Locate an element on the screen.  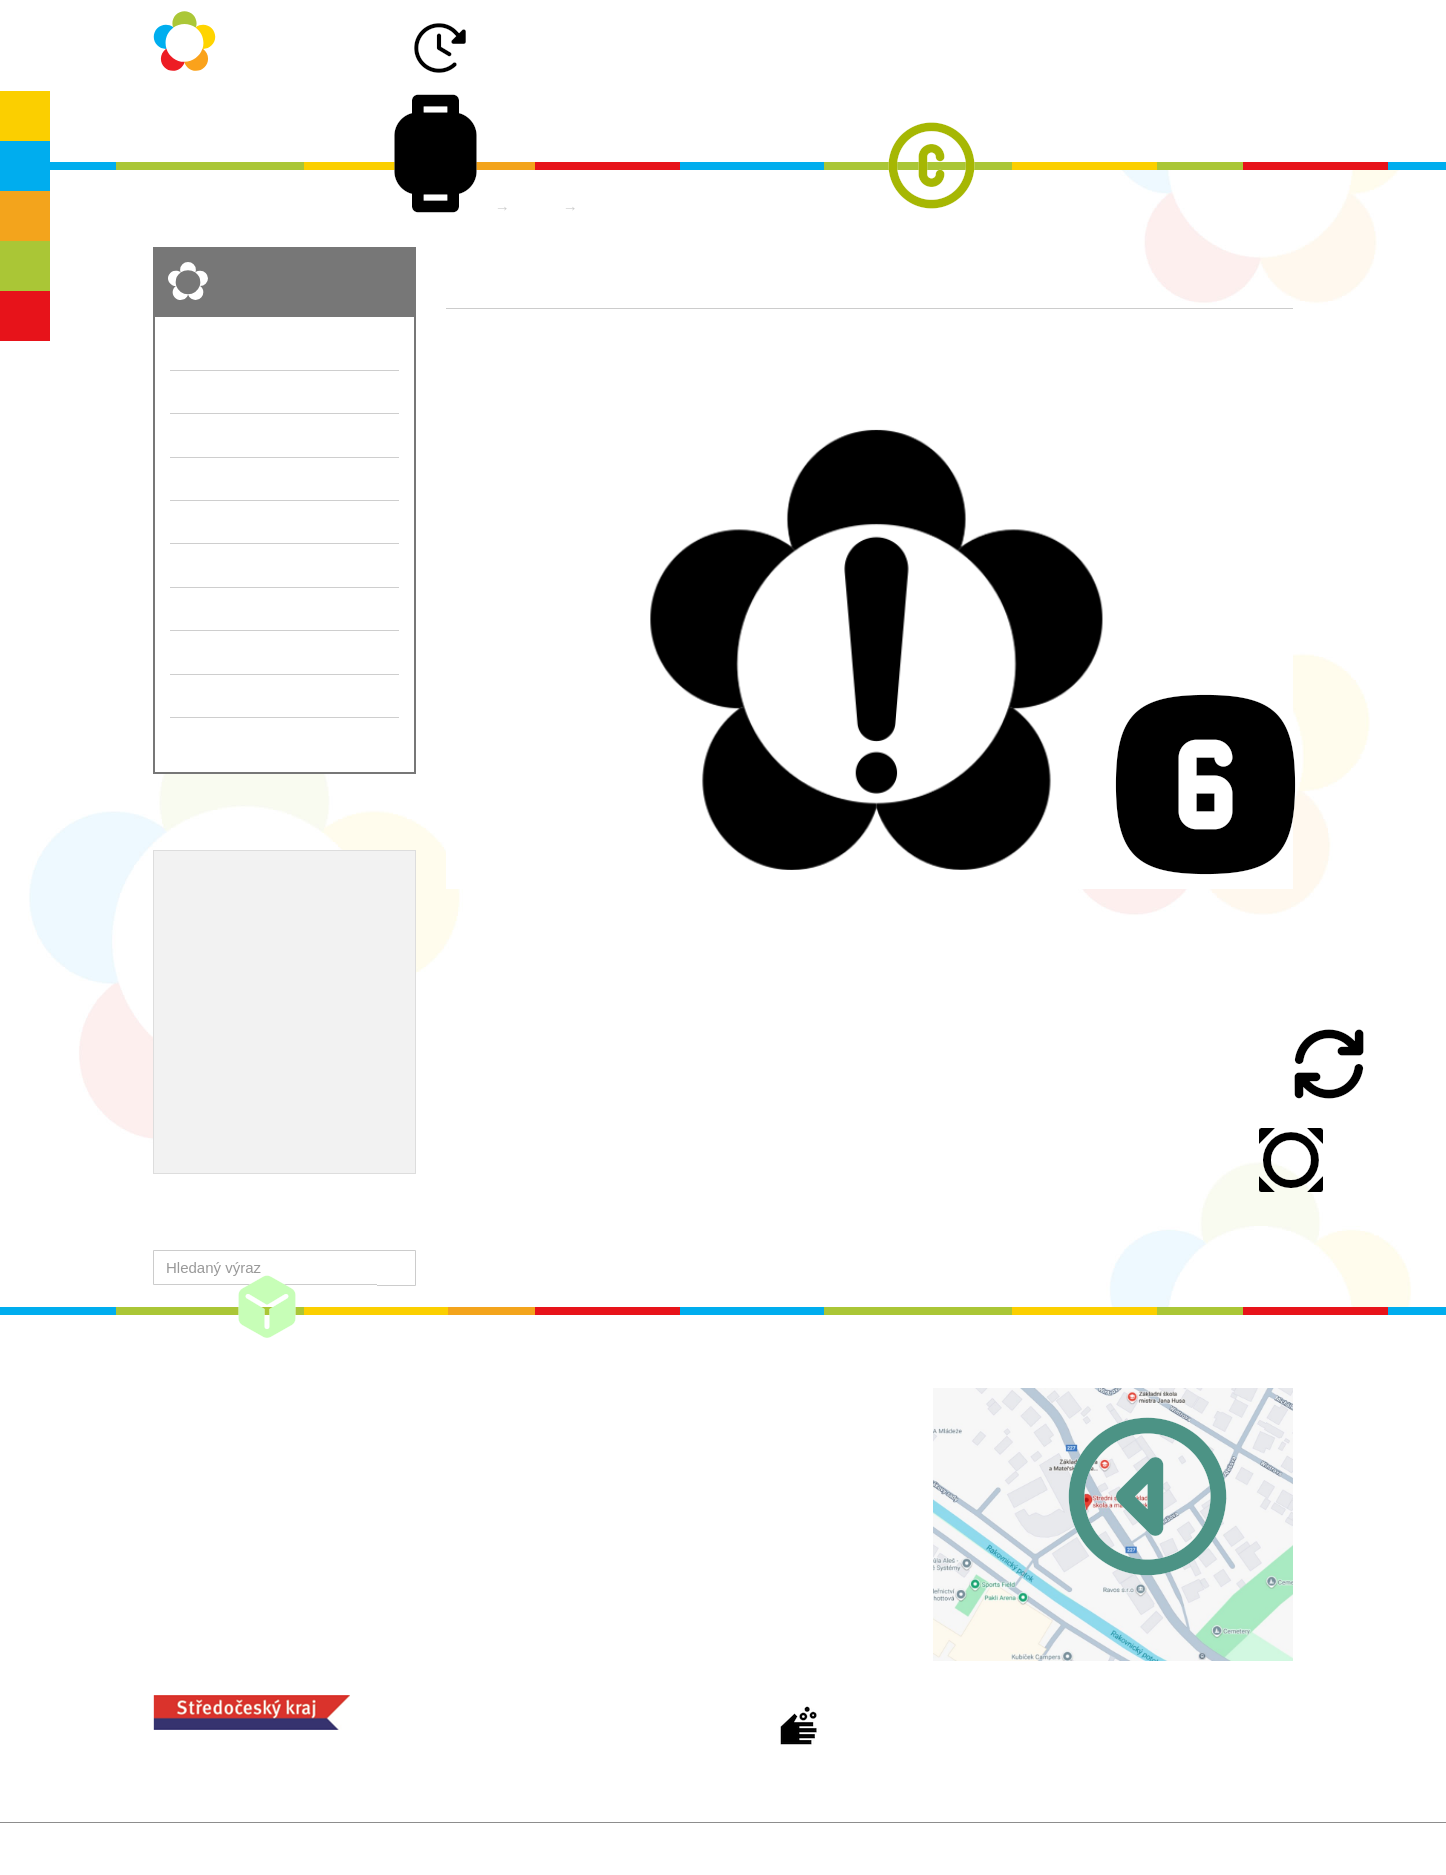
indicates step 6 in a multi-step process is located at coordinates (1205, 784).